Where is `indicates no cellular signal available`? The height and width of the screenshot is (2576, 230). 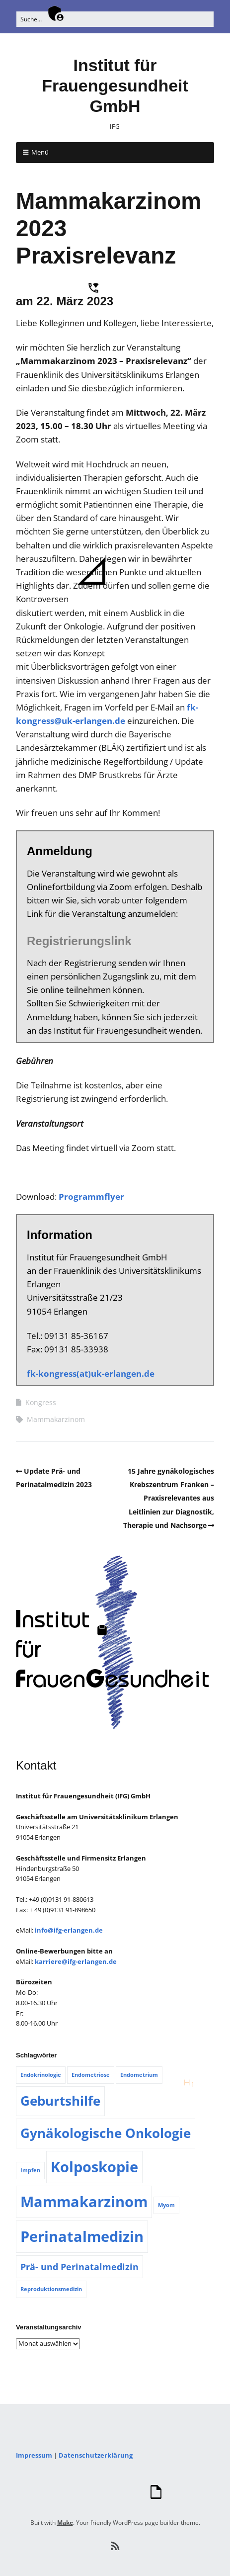 indicates no cellular signal available is located at coordinates (91, 571).